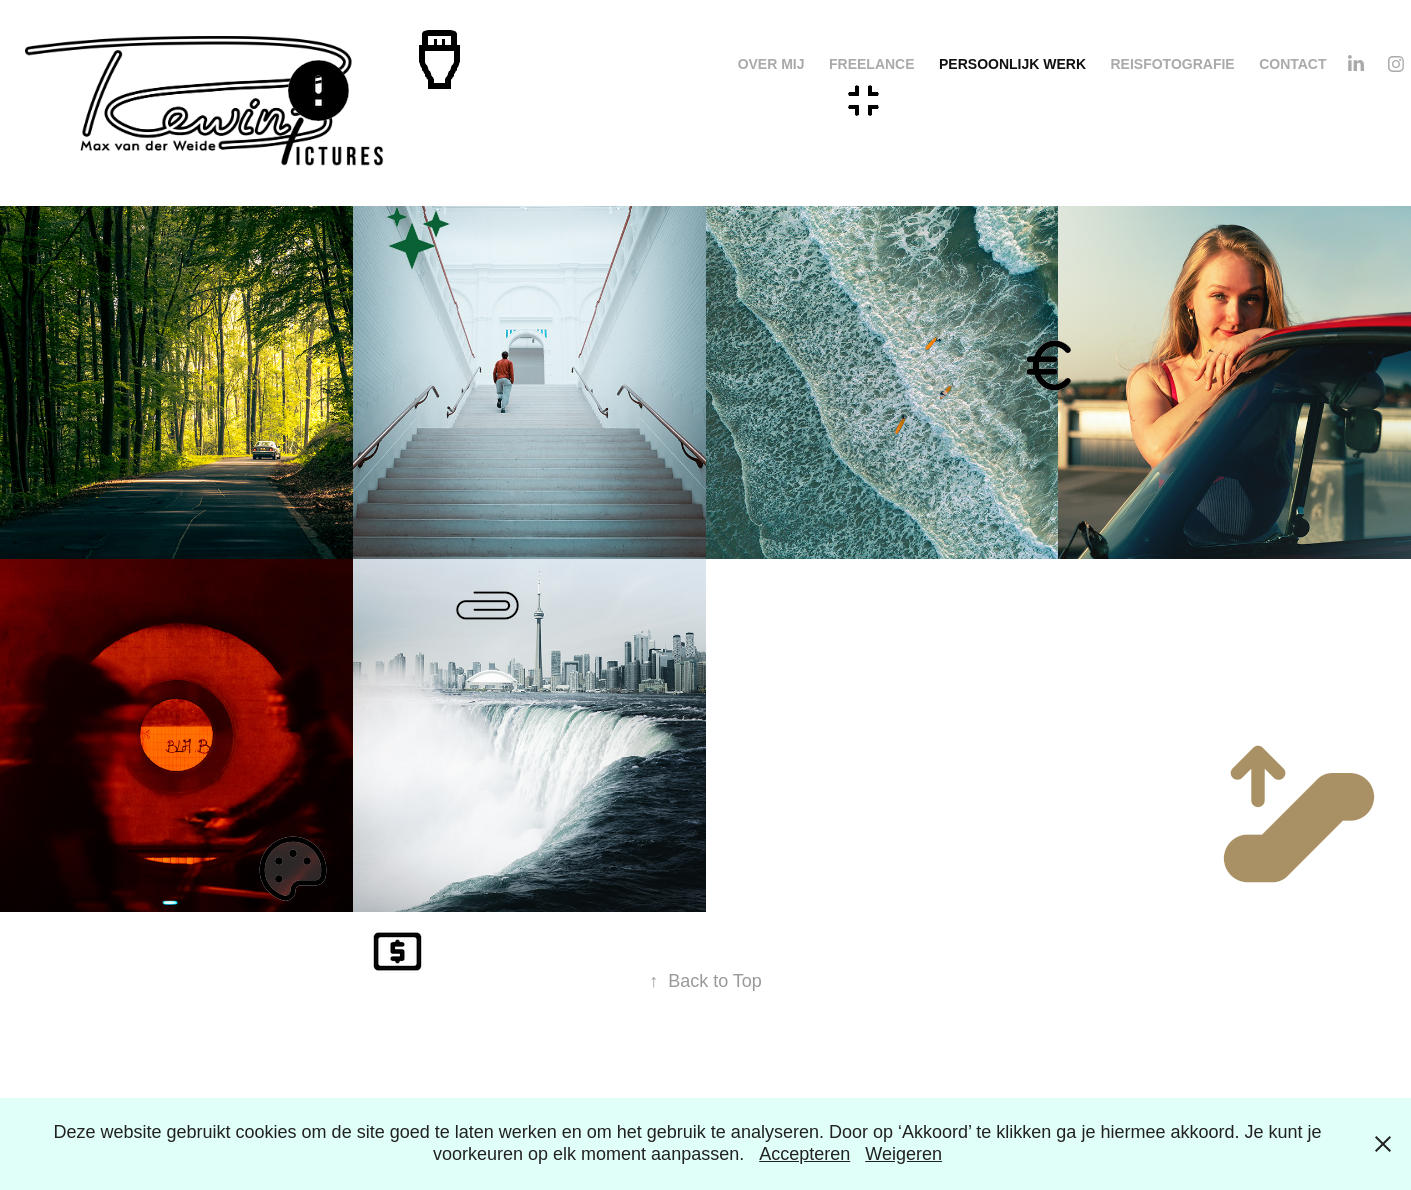 This screenshot has height=1190, width=1411. What do you see at coordinates (487, 605) in the screenshot?
I see `attach a file to your message` at bounding box center [487, 605].